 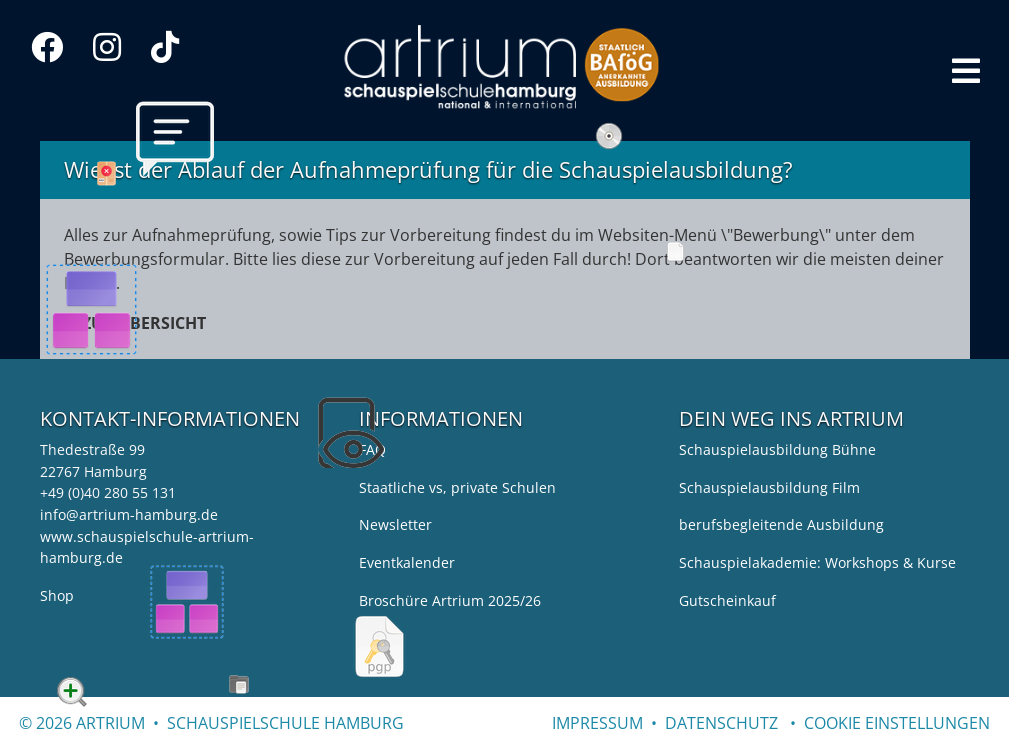 What do you see at coordinates (609, 136) in the screenshot?
I see `access DVD drive or optical disc` at bounding box center [609, 136].